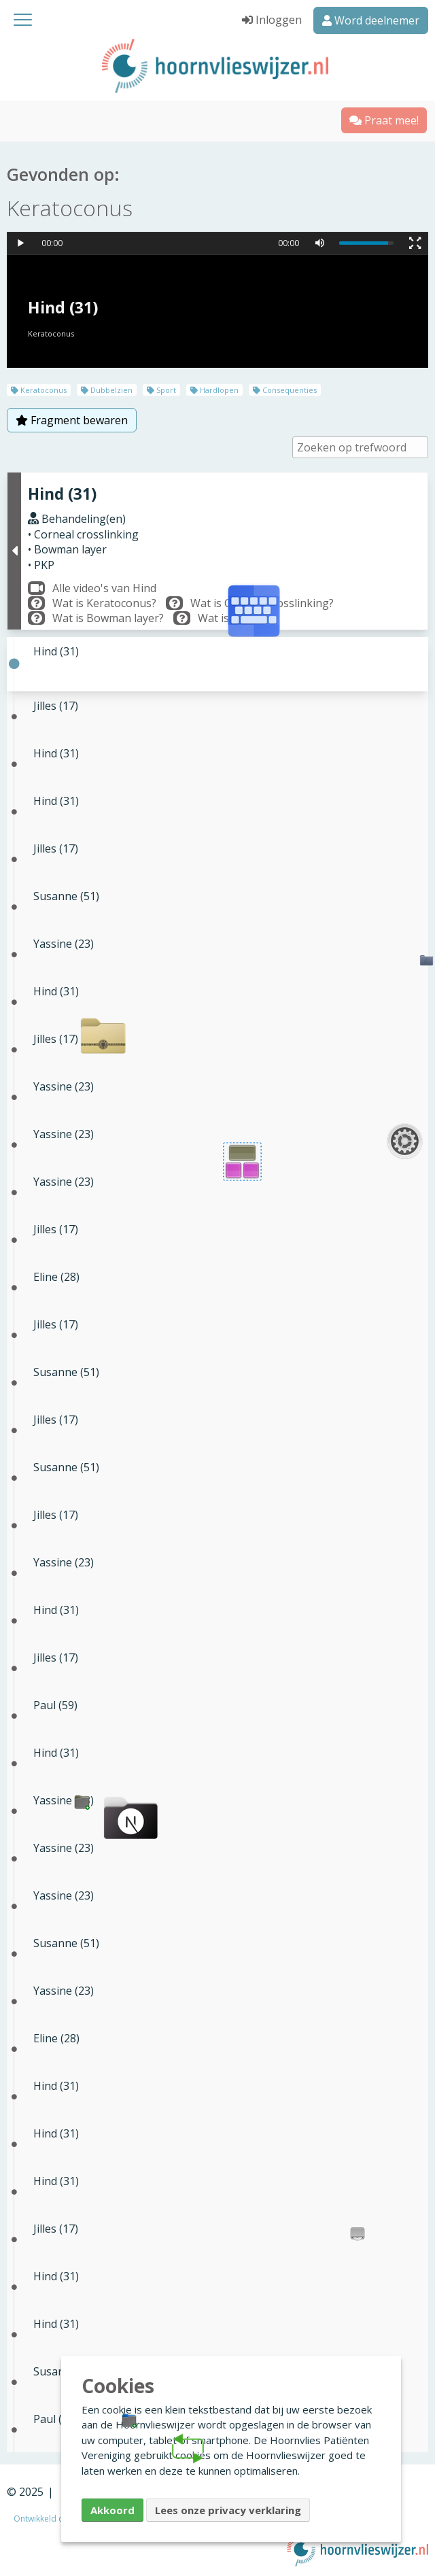 This screenshot has height=2576, width=435. I want to click on open folder containing pokémon or pokelantis-themed content, so click(103, 1037).